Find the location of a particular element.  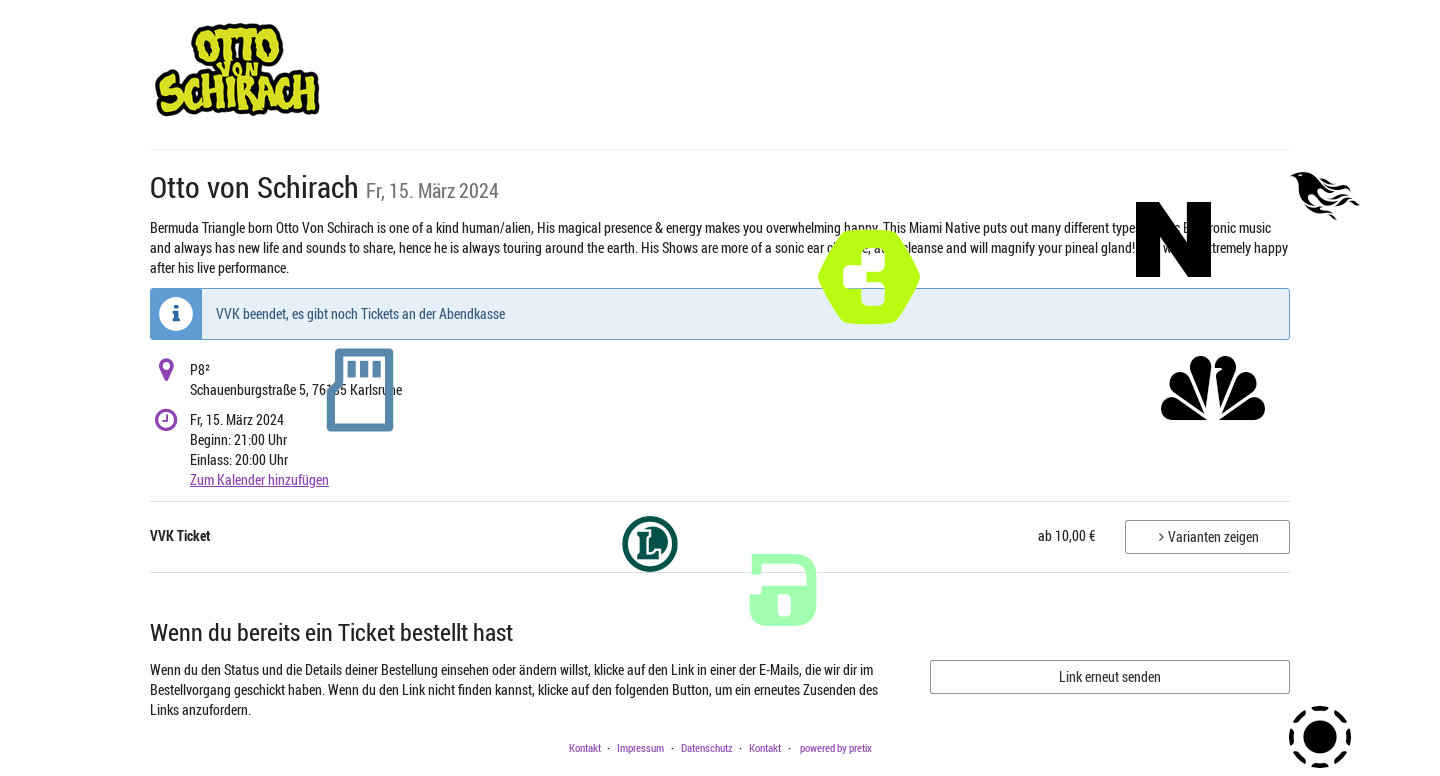

open Naver app is located at coordinates (1173, 239).